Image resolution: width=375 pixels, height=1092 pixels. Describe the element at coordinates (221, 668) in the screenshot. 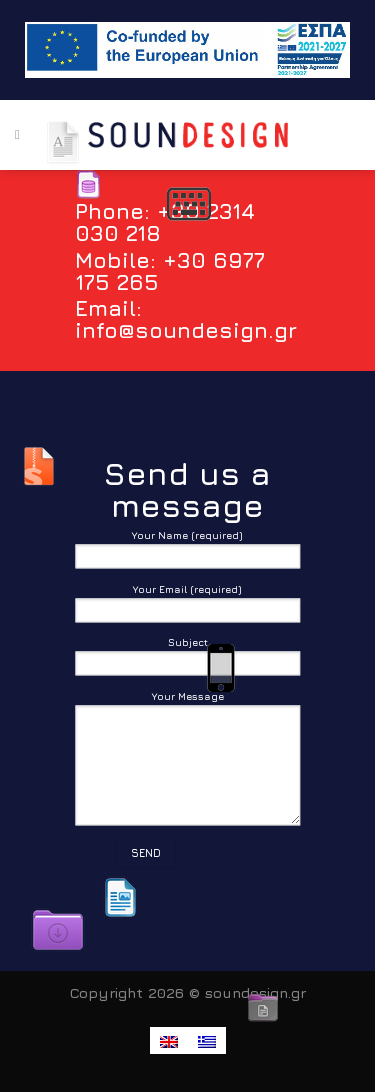

I see `iPod Touch device in sidebar navigation` at that location.